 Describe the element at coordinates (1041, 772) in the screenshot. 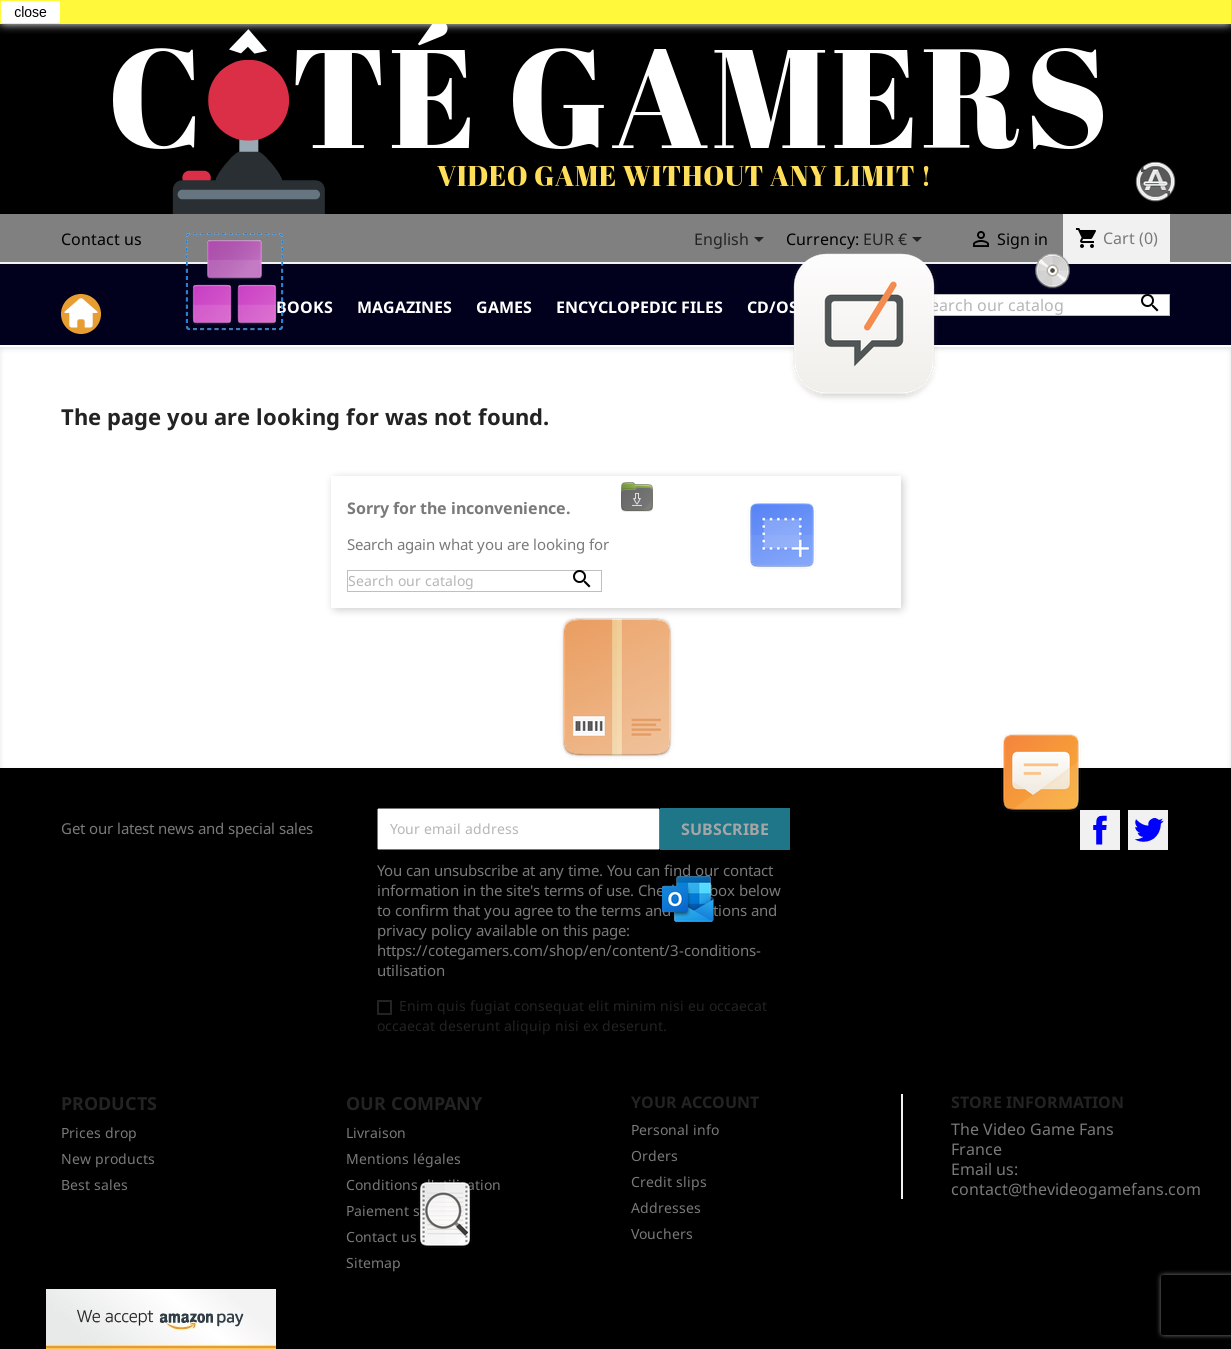

I see `open the messaging app` at that location.